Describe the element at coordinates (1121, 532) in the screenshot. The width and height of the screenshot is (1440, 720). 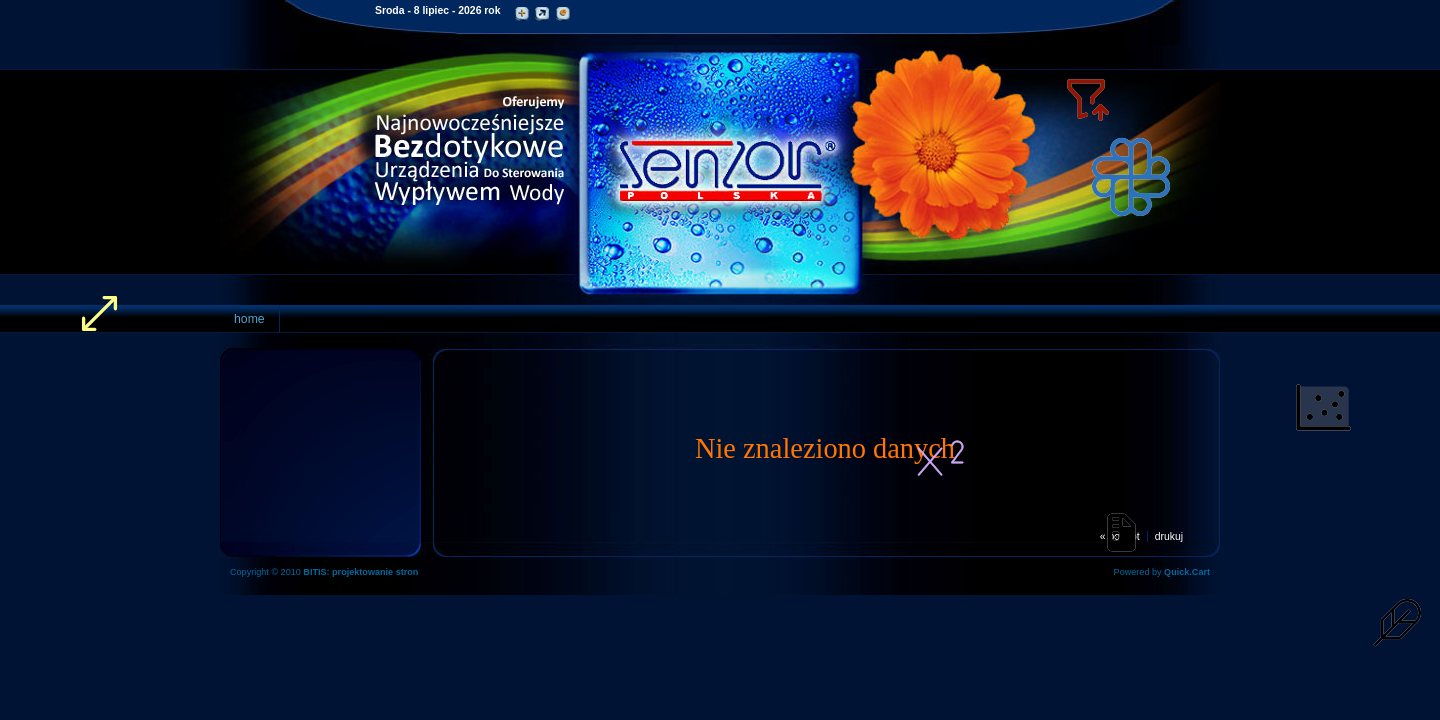
I see `compress or zip files` at that location.